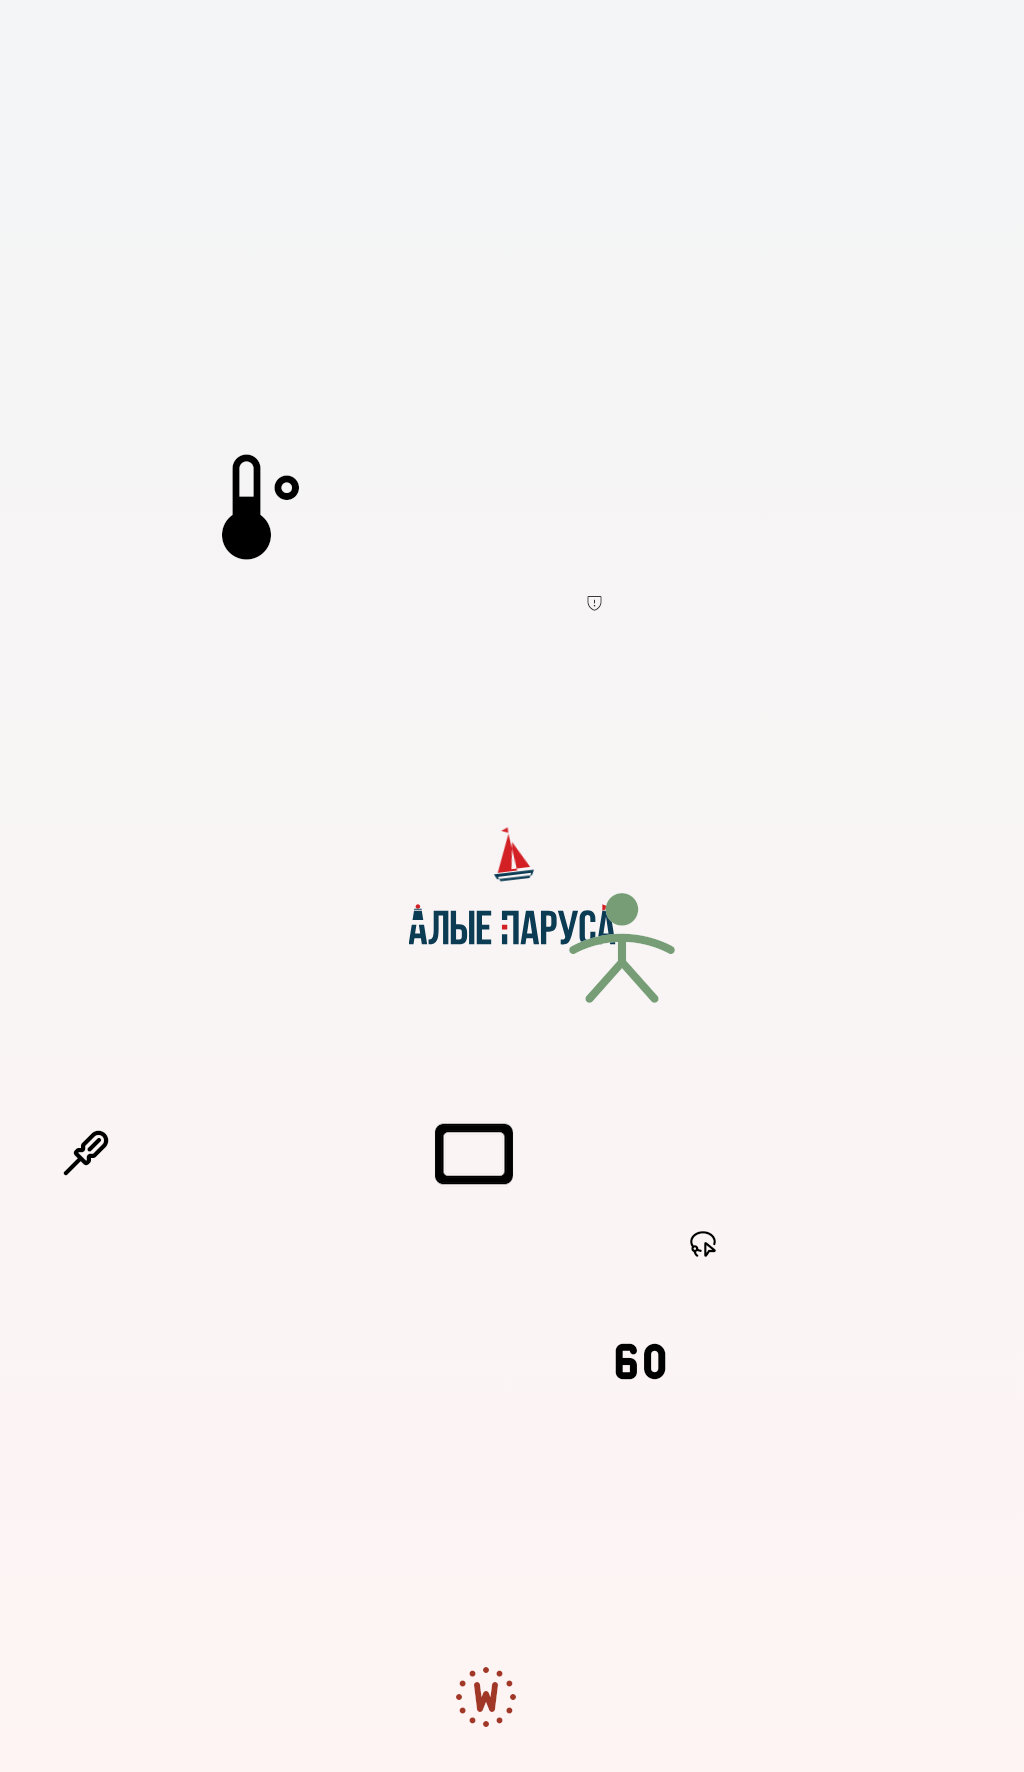 The height and width of the screenshot is (1772, 1024). Describe the element at coordinates (486, 1697) in the screenshot. I see `indicates a draft or pending status for an item starting with "W"` at that location.